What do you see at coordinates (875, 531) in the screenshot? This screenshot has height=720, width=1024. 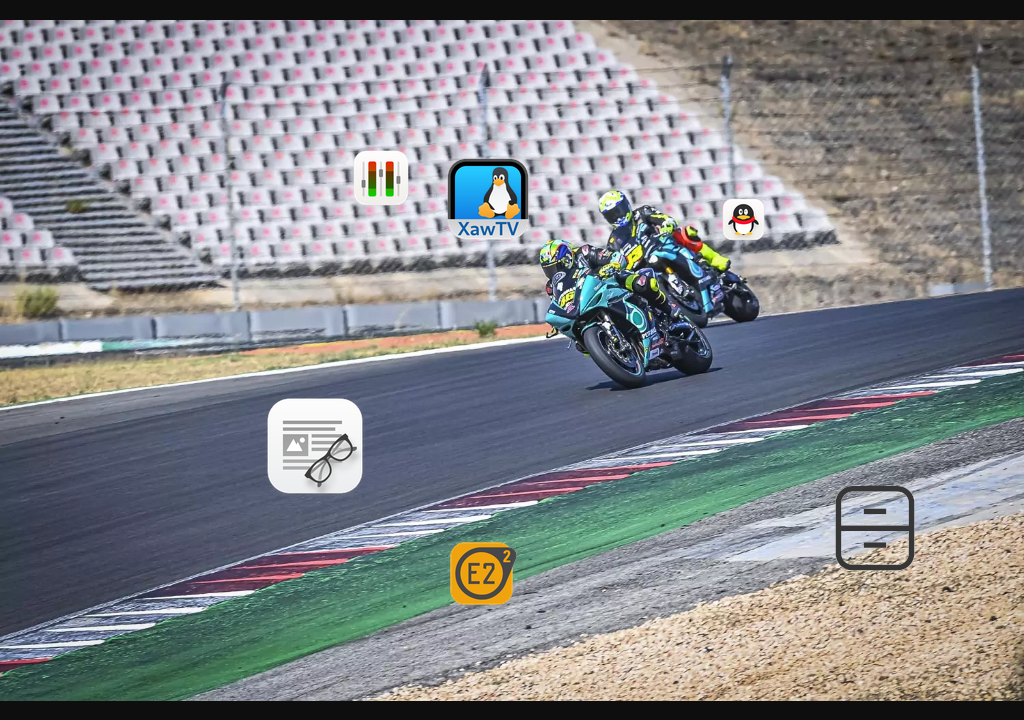 I see `access file history settings` at bounding box center [875, 531].